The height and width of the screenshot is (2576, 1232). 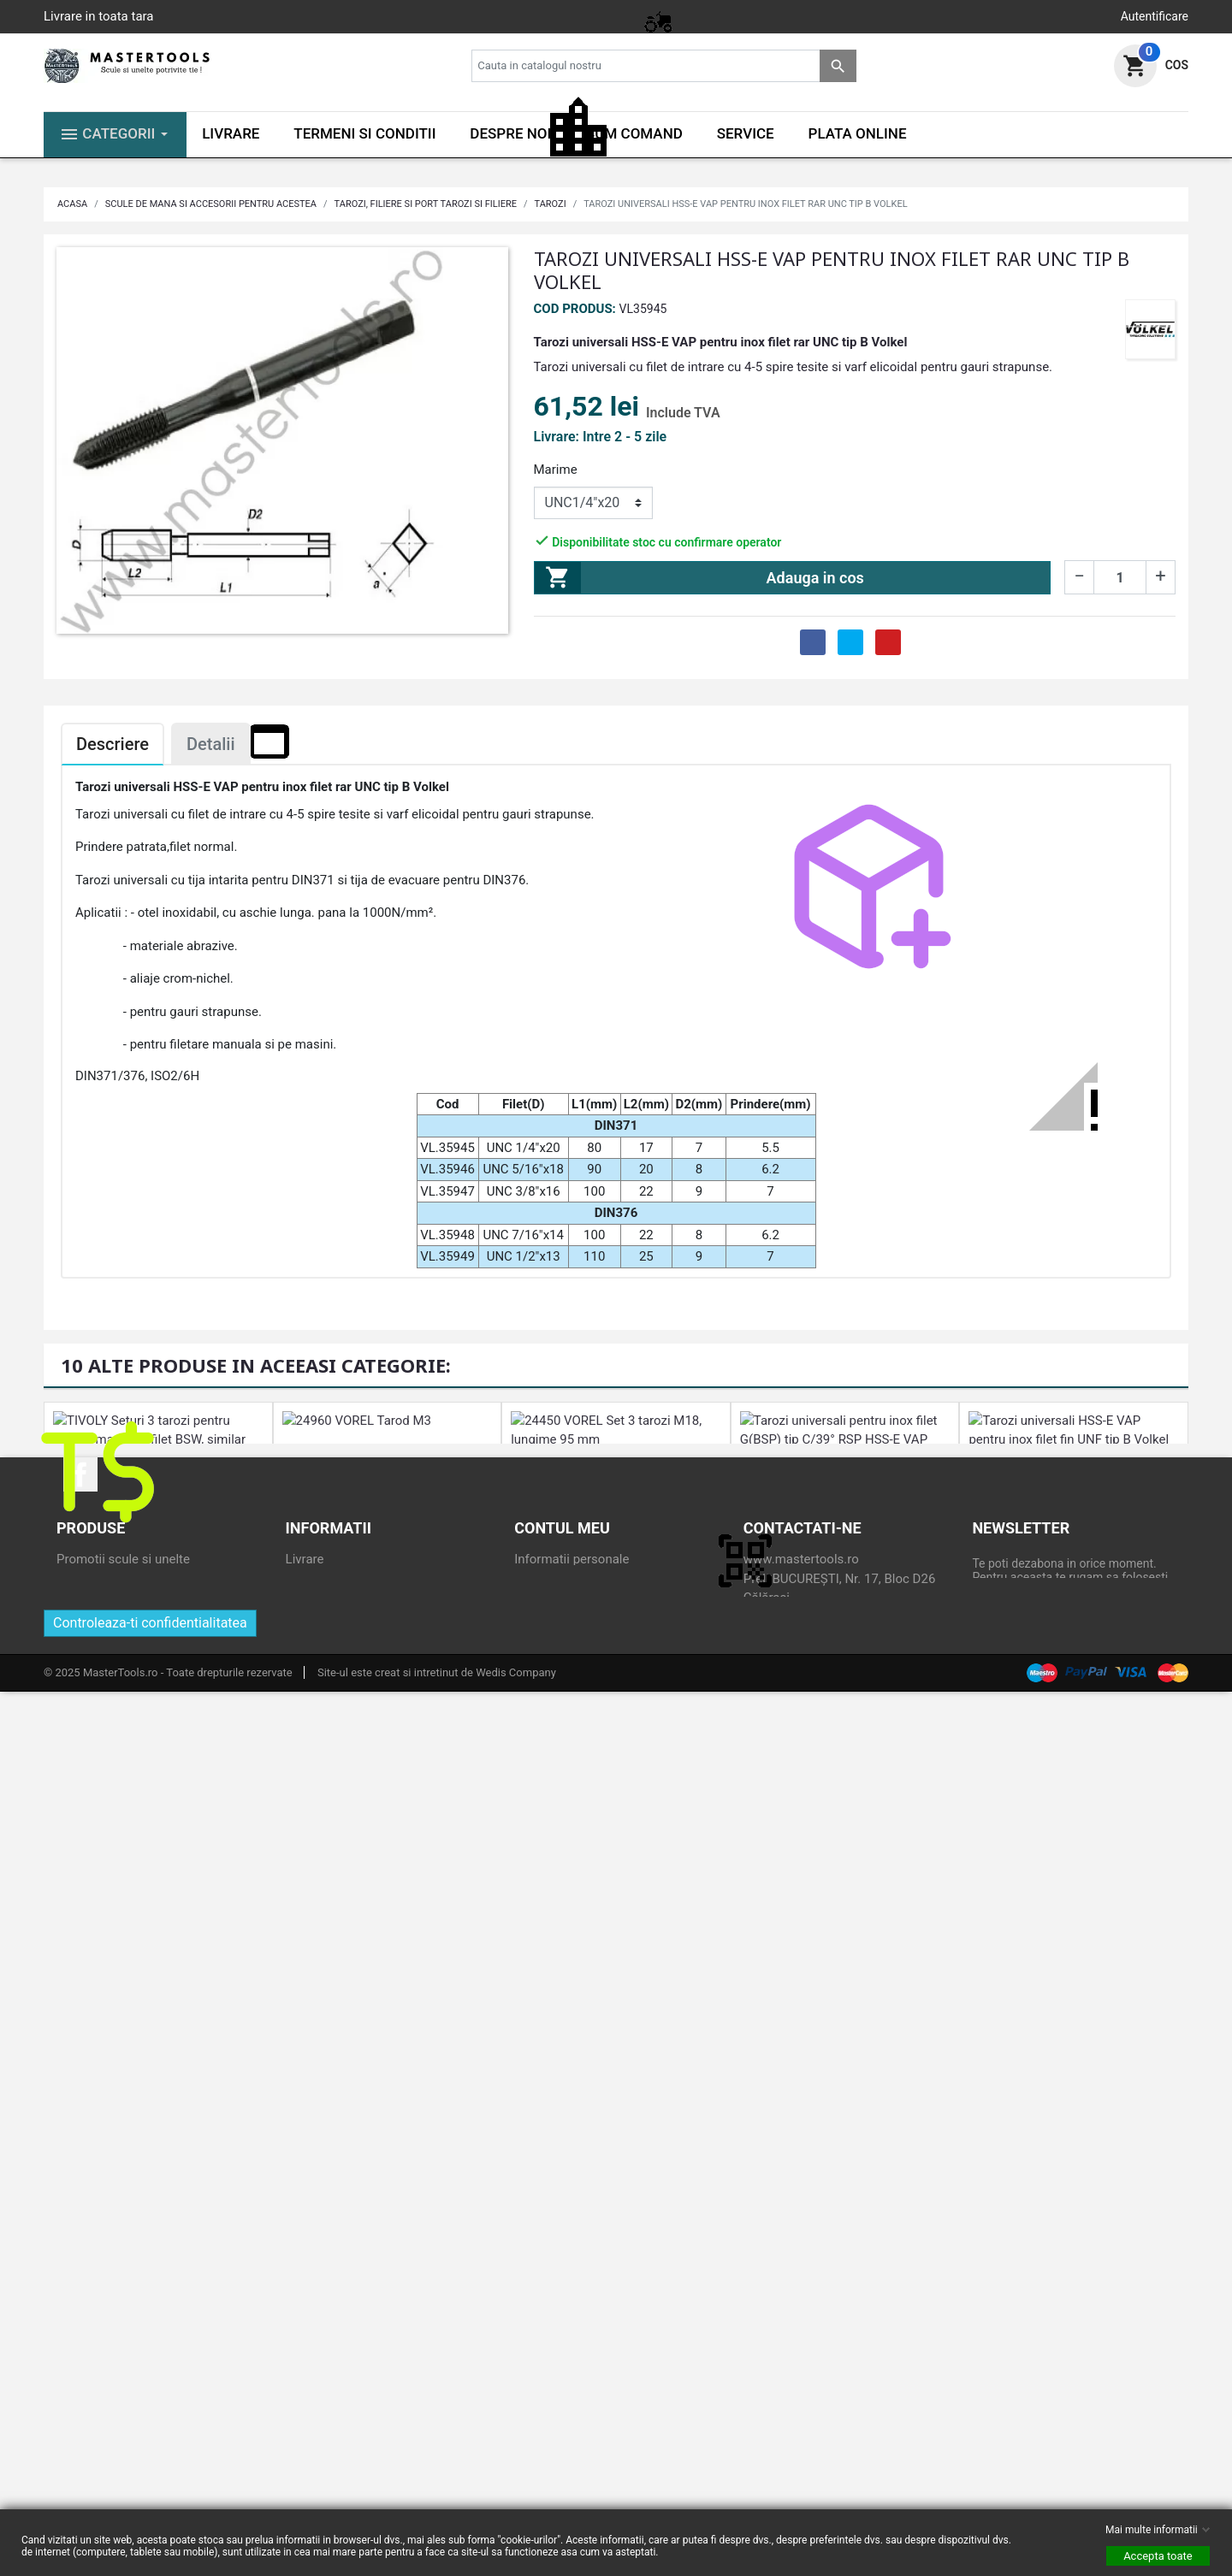 What do you see at coordinates (658, 22) in the screenshot?
I see `access agricultural or farming features` at bounding box center [658, 22].